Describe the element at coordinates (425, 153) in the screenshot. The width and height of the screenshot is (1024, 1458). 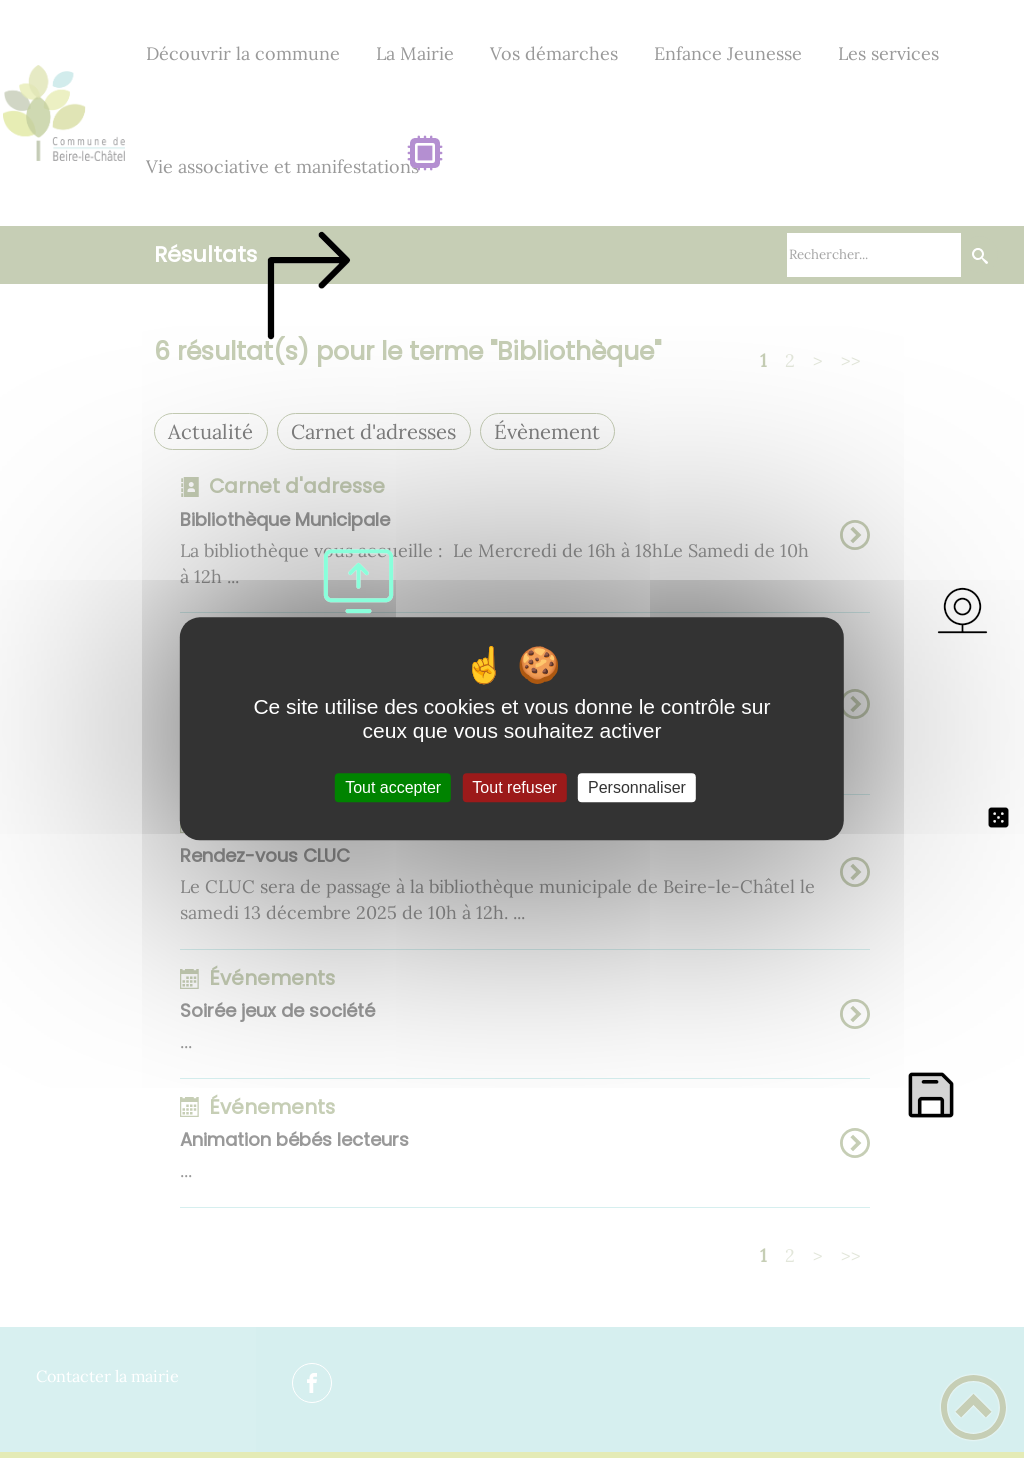
I see `view hardware or processor information` at that location.